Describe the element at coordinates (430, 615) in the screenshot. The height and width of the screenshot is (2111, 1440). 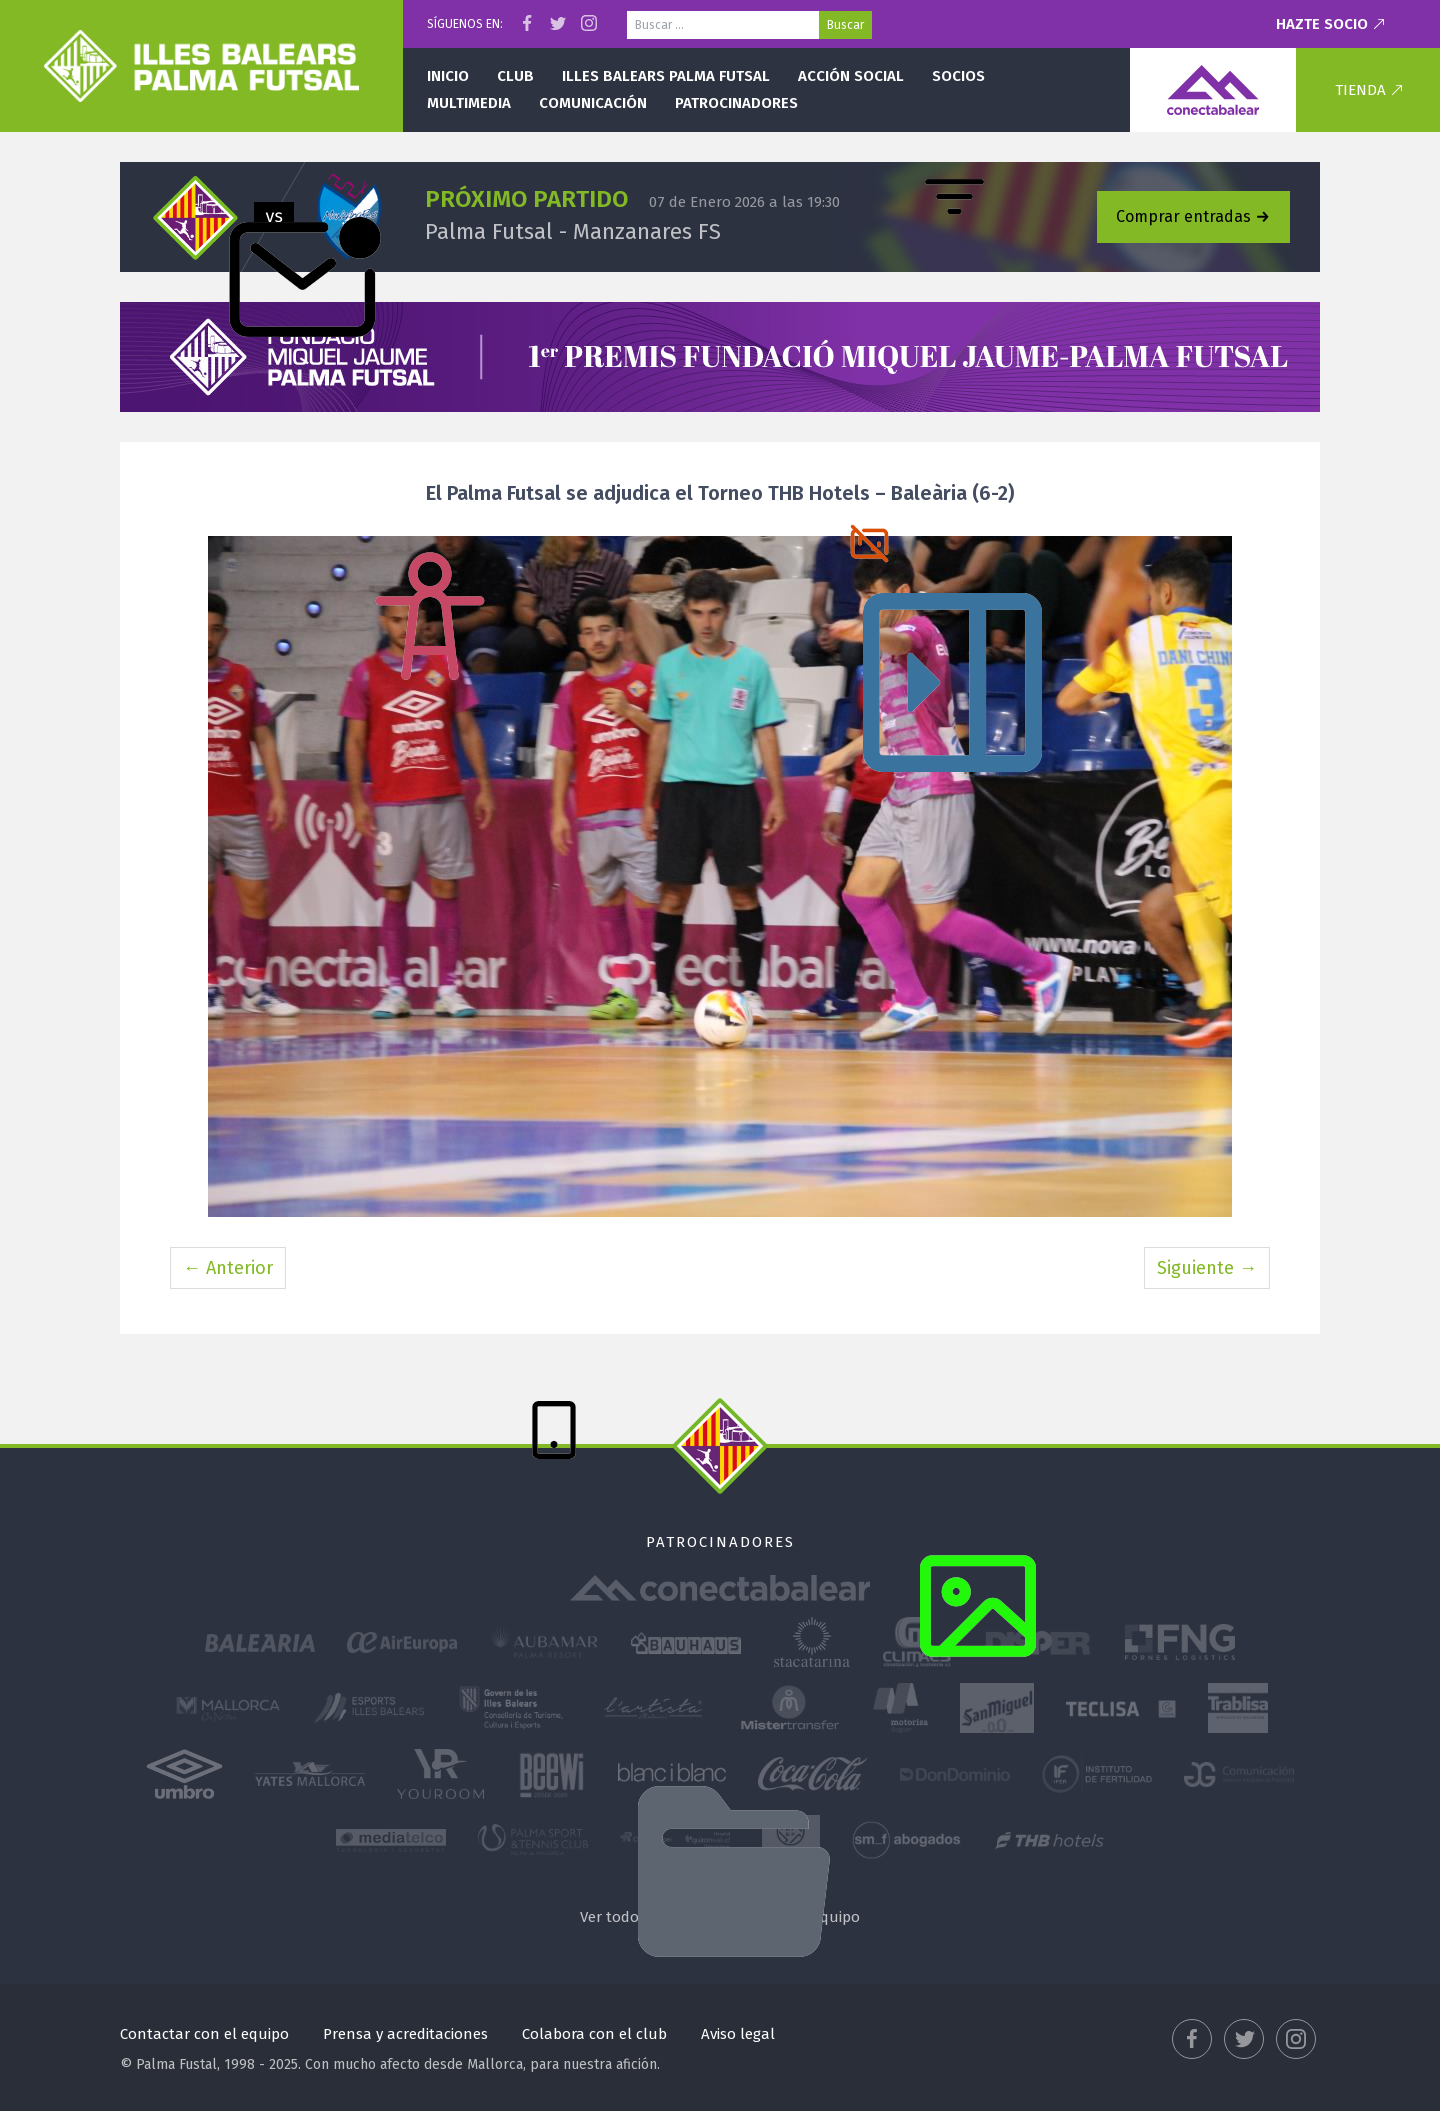
I see `access accessibility settings` at that location.